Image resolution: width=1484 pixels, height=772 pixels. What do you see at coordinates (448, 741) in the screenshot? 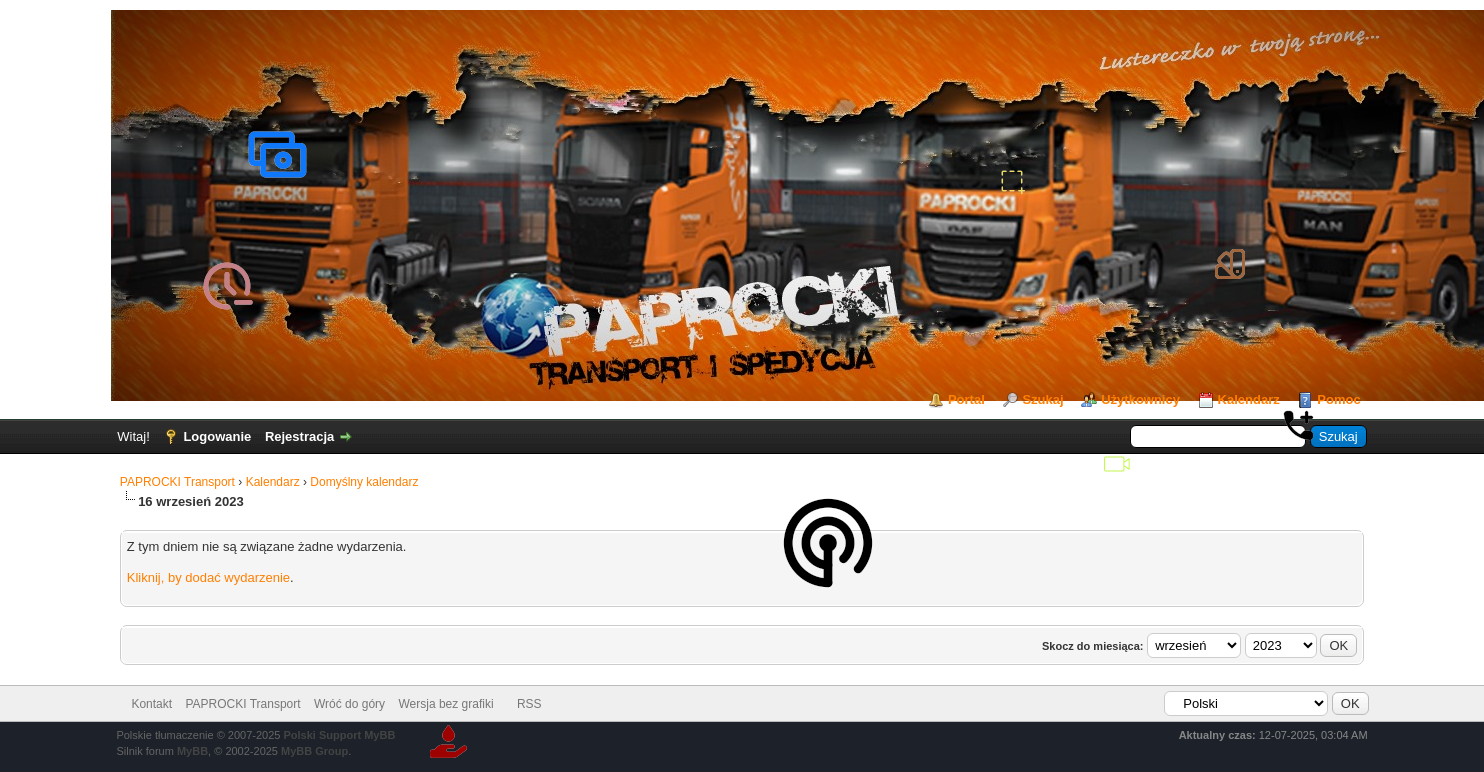
I see `access water conservation or donation features` at bounding box center [448, 741].